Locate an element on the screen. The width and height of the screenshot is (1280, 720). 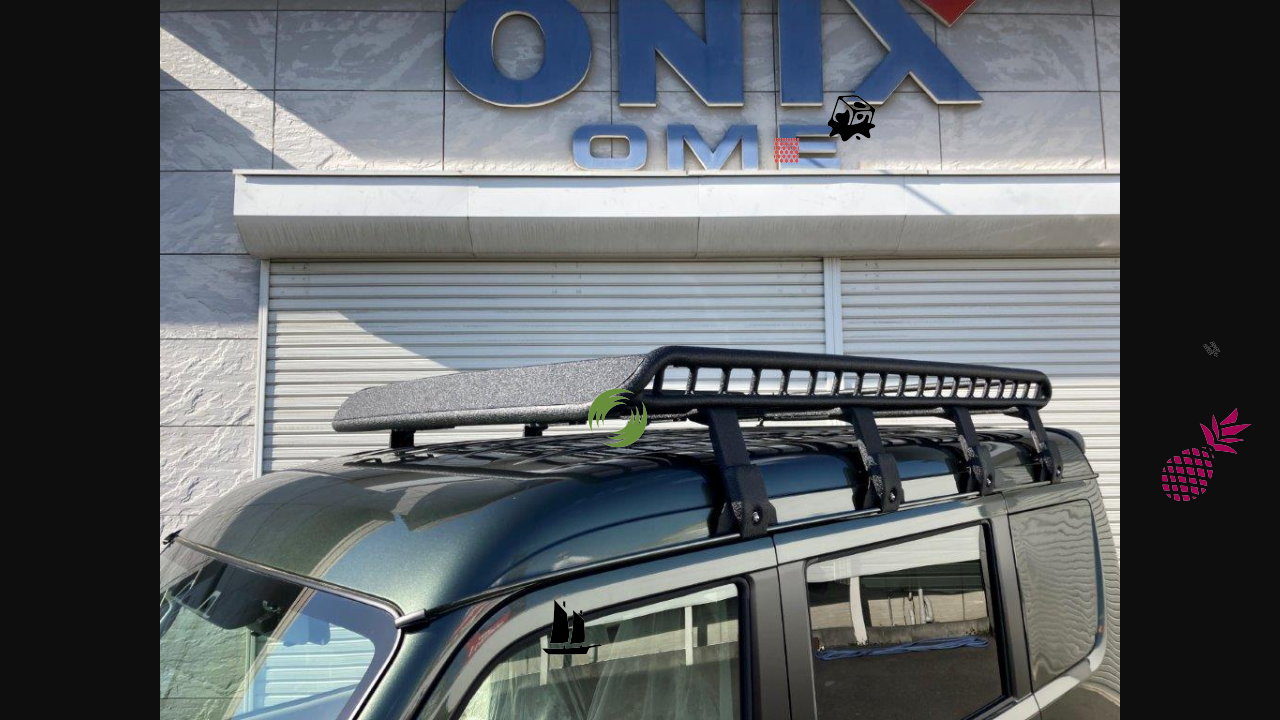
select a sailing boat or nautical vessel is located at coordinates (572, 627).